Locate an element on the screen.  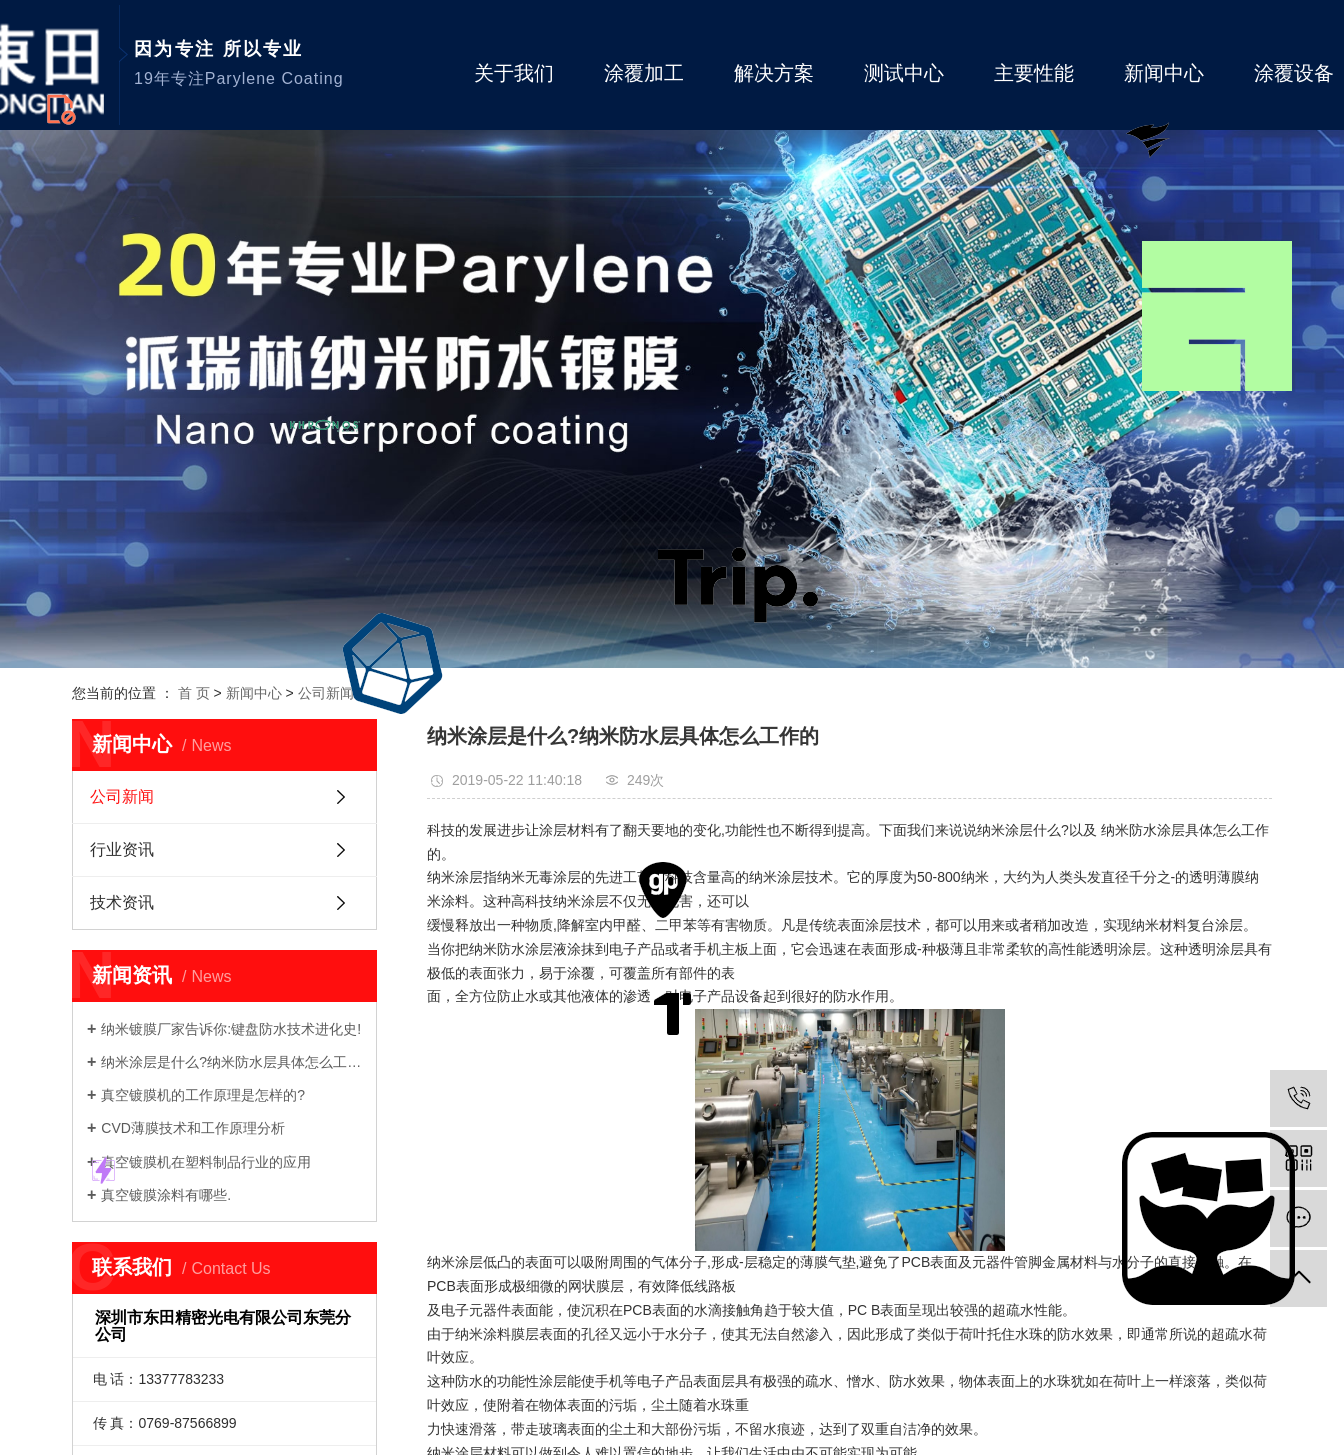
file access denied or restricted is located at coordinates (60, 109).